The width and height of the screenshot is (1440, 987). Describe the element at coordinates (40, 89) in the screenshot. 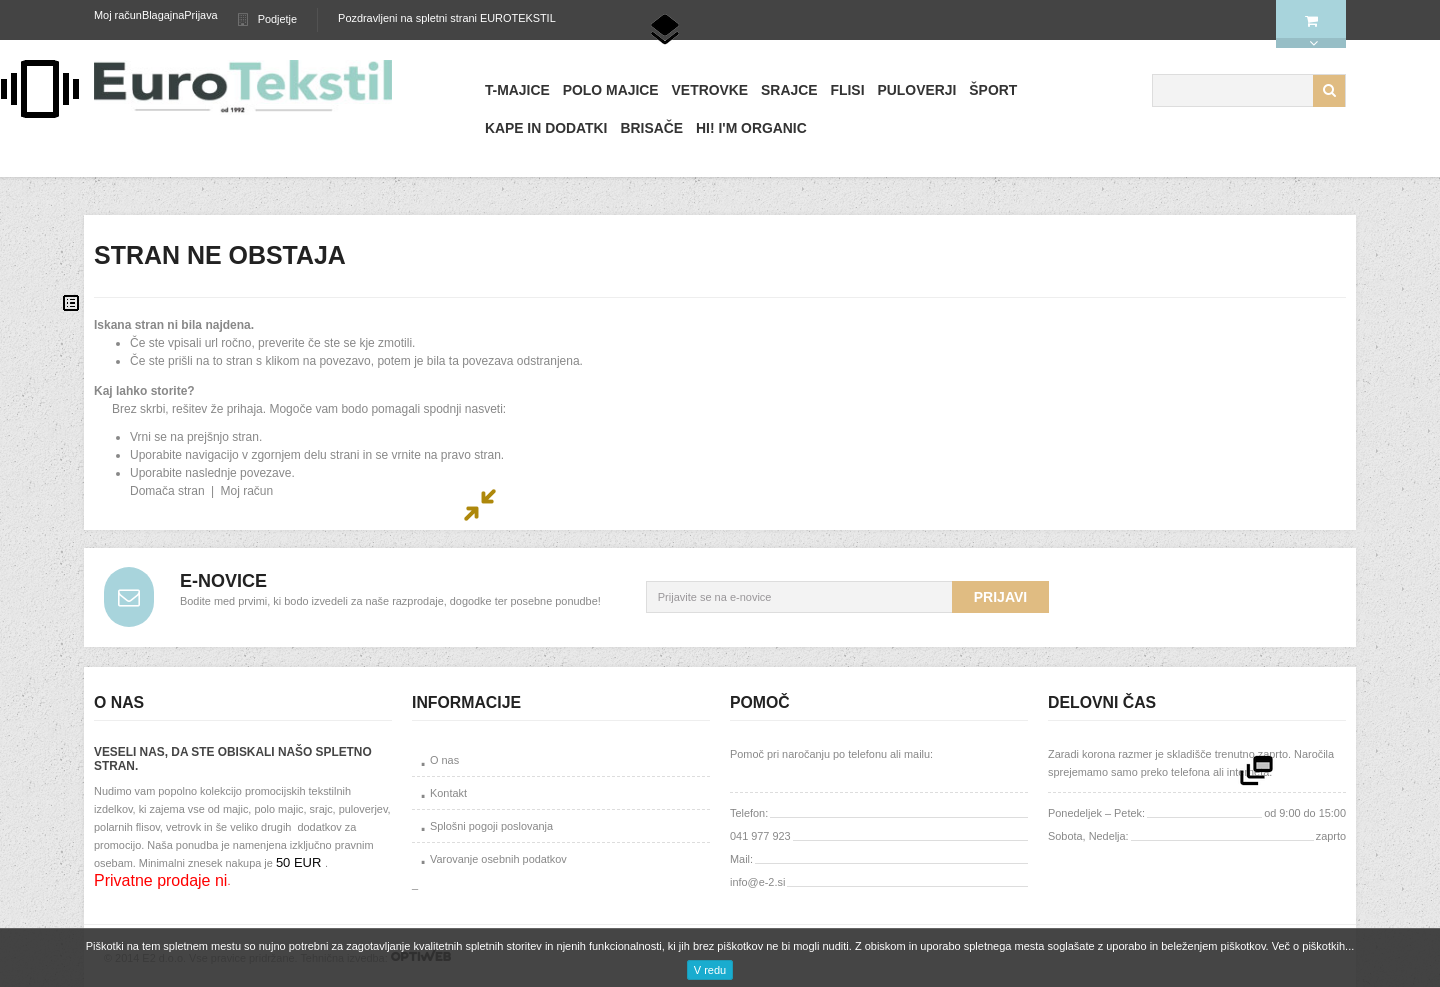

I see `toggle vibration mode on or off` at that location.